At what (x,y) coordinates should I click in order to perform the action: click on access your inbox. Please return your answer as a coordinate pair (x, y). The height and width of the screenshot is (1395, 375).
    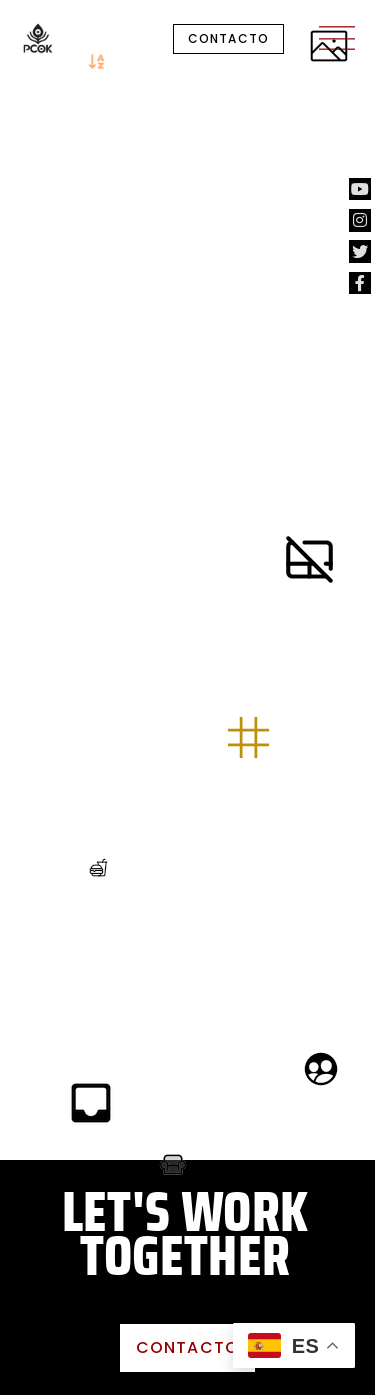
    Looking at the image, I should click on (91, 1103).